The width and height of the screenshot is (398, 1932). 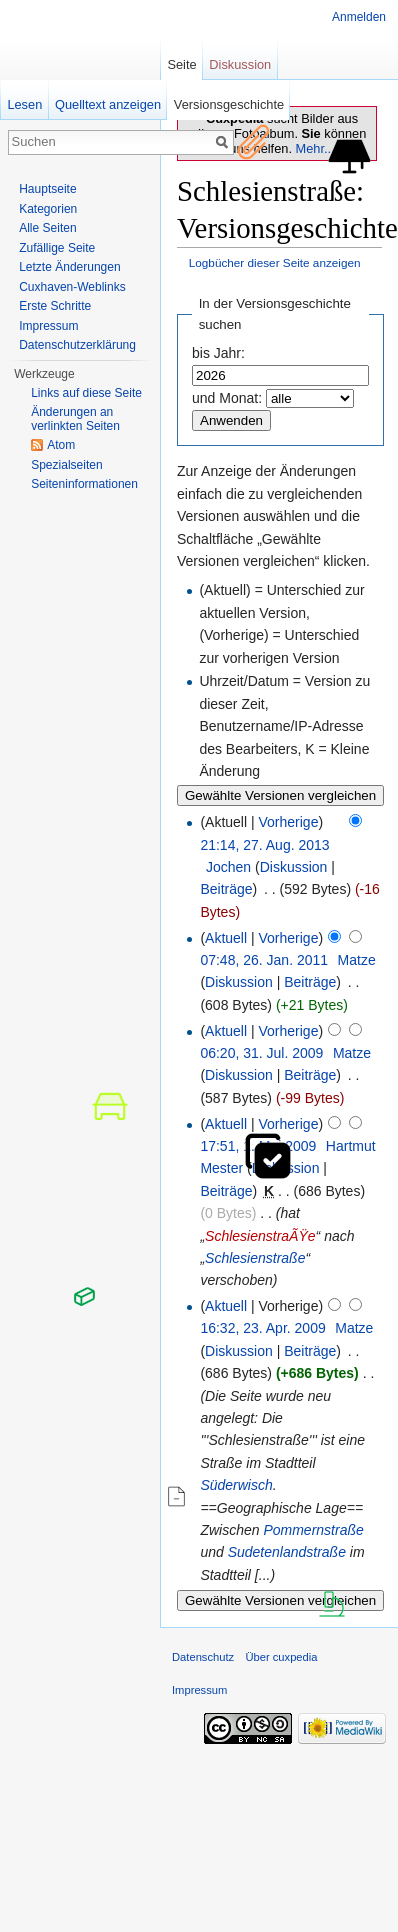 What do you see at coordinates (268, 1156) in the screenshot?
I see `content copied to clipboard successfully` at bounding box center [268, 1156].